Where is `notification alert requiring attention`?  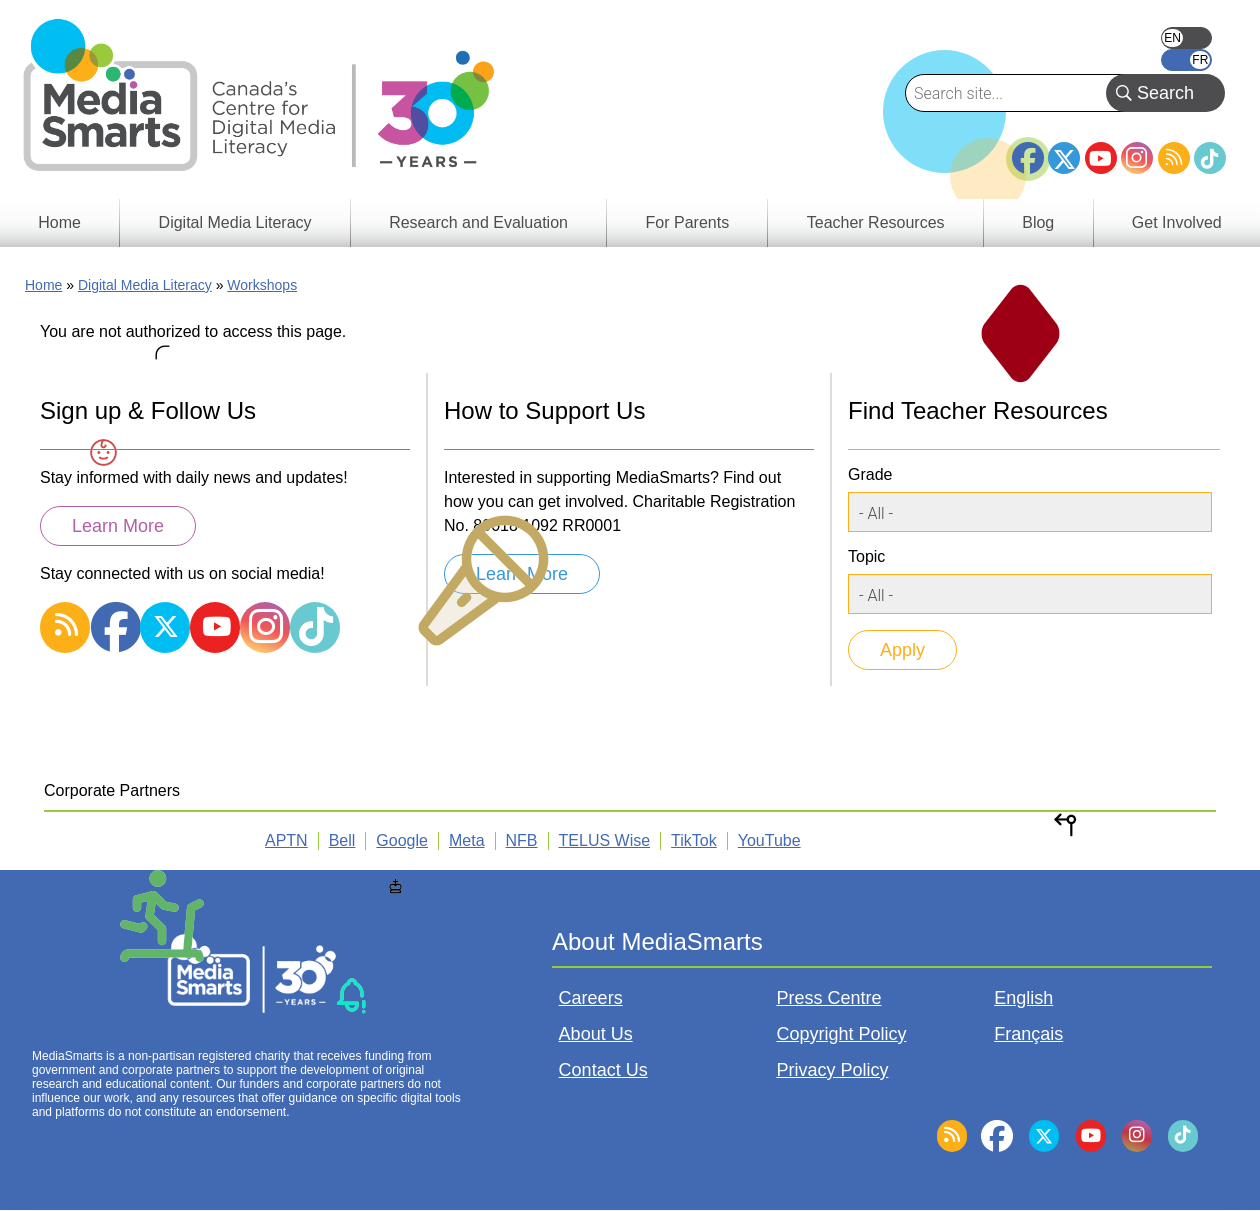 notification alert requiring attention is located at coordinates (352, 995).